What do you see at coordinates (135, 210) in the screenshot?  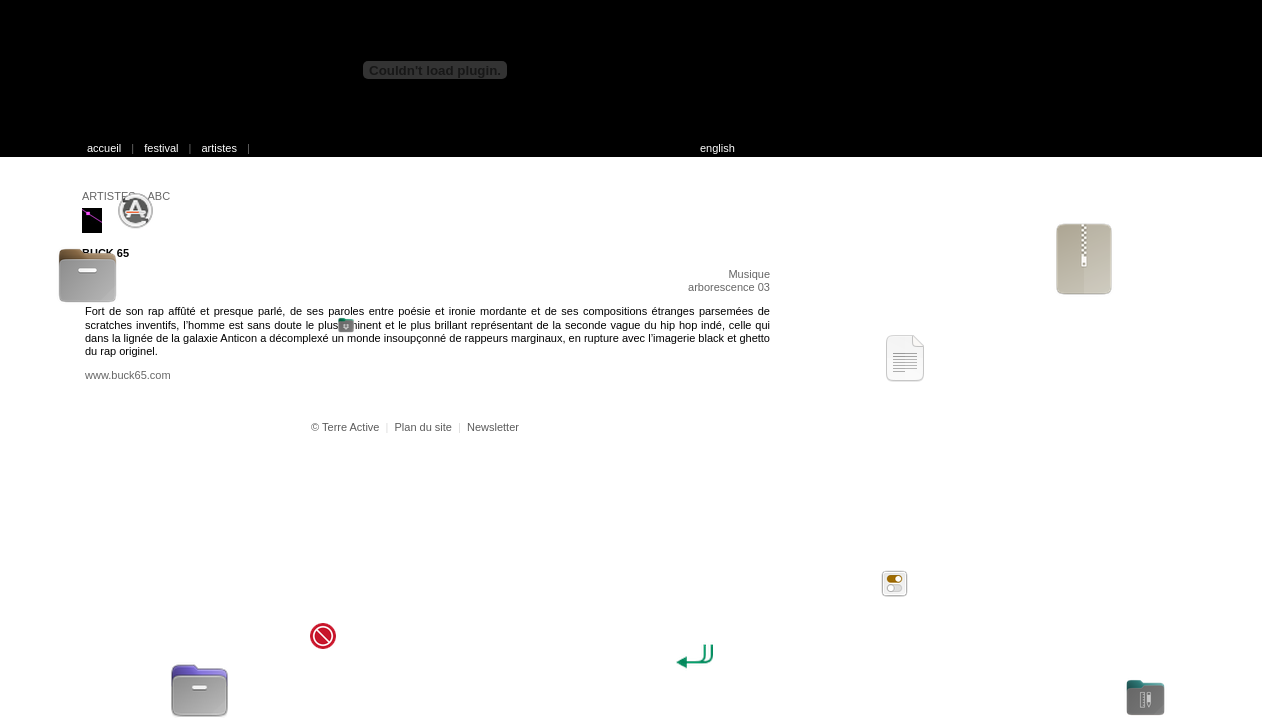 I see `check for available system updates` at bounding box center [135, 210].